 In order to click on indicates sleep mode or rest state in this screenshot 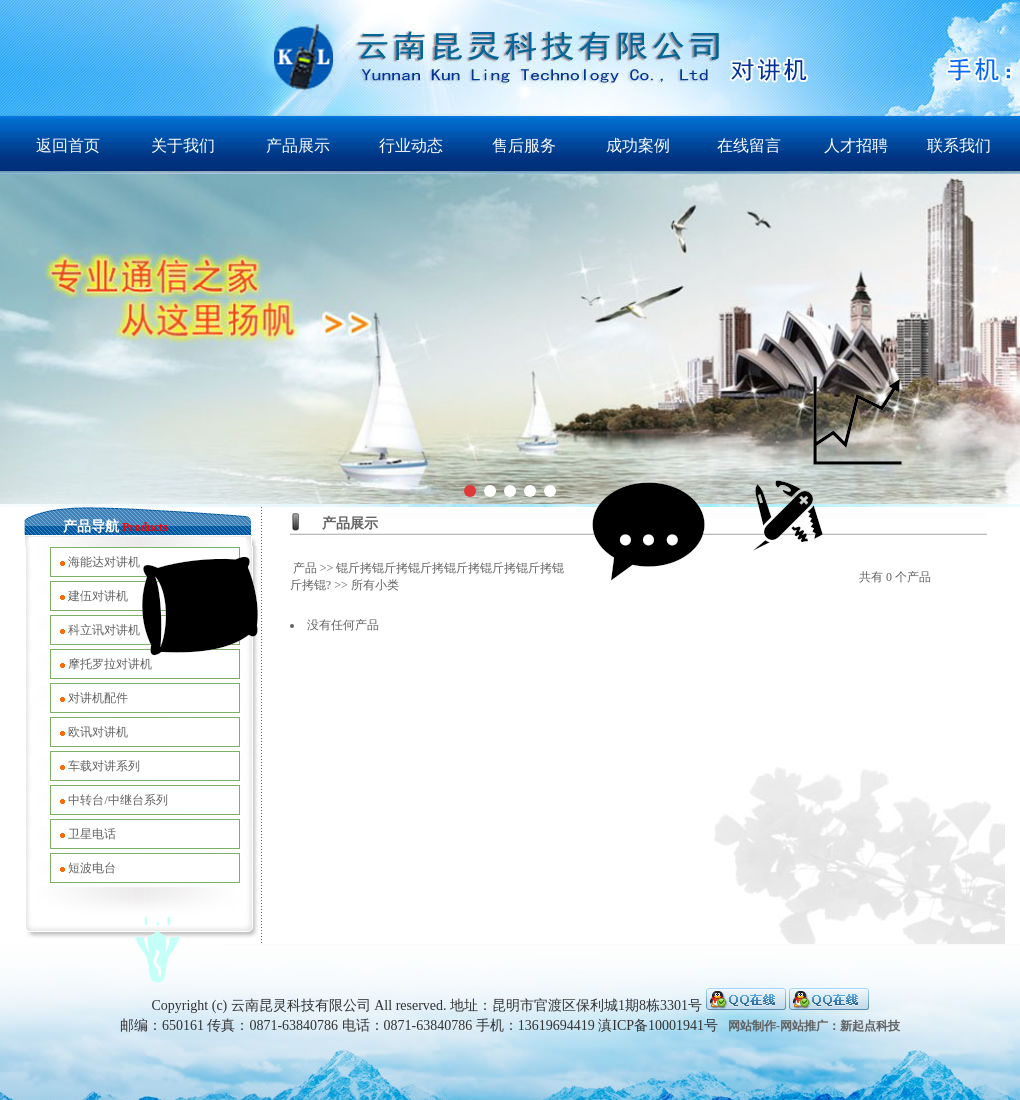, I will do `click(200, 606)`.